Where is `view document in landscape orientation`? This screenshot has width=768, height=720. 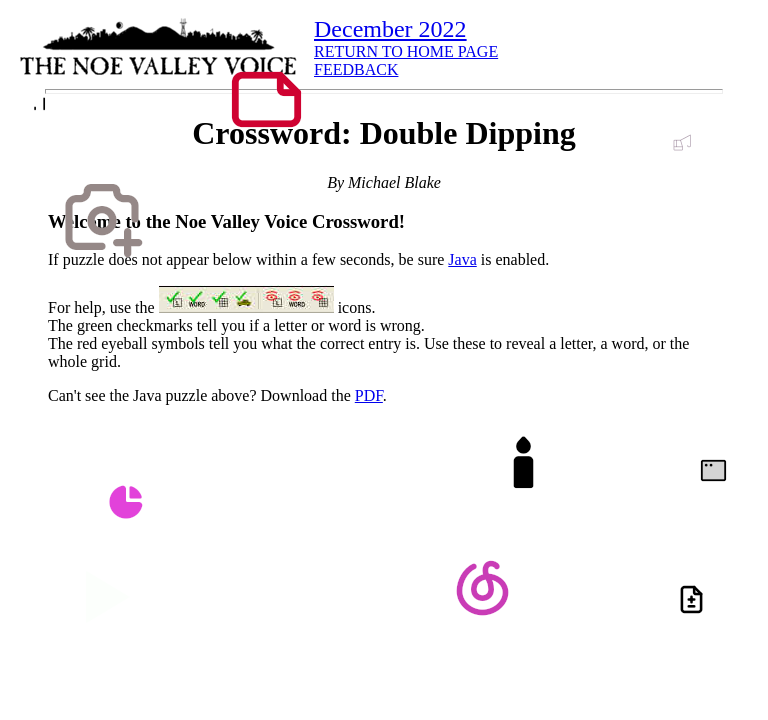 view document in landscape orientation is located at coordinates (266, 99).